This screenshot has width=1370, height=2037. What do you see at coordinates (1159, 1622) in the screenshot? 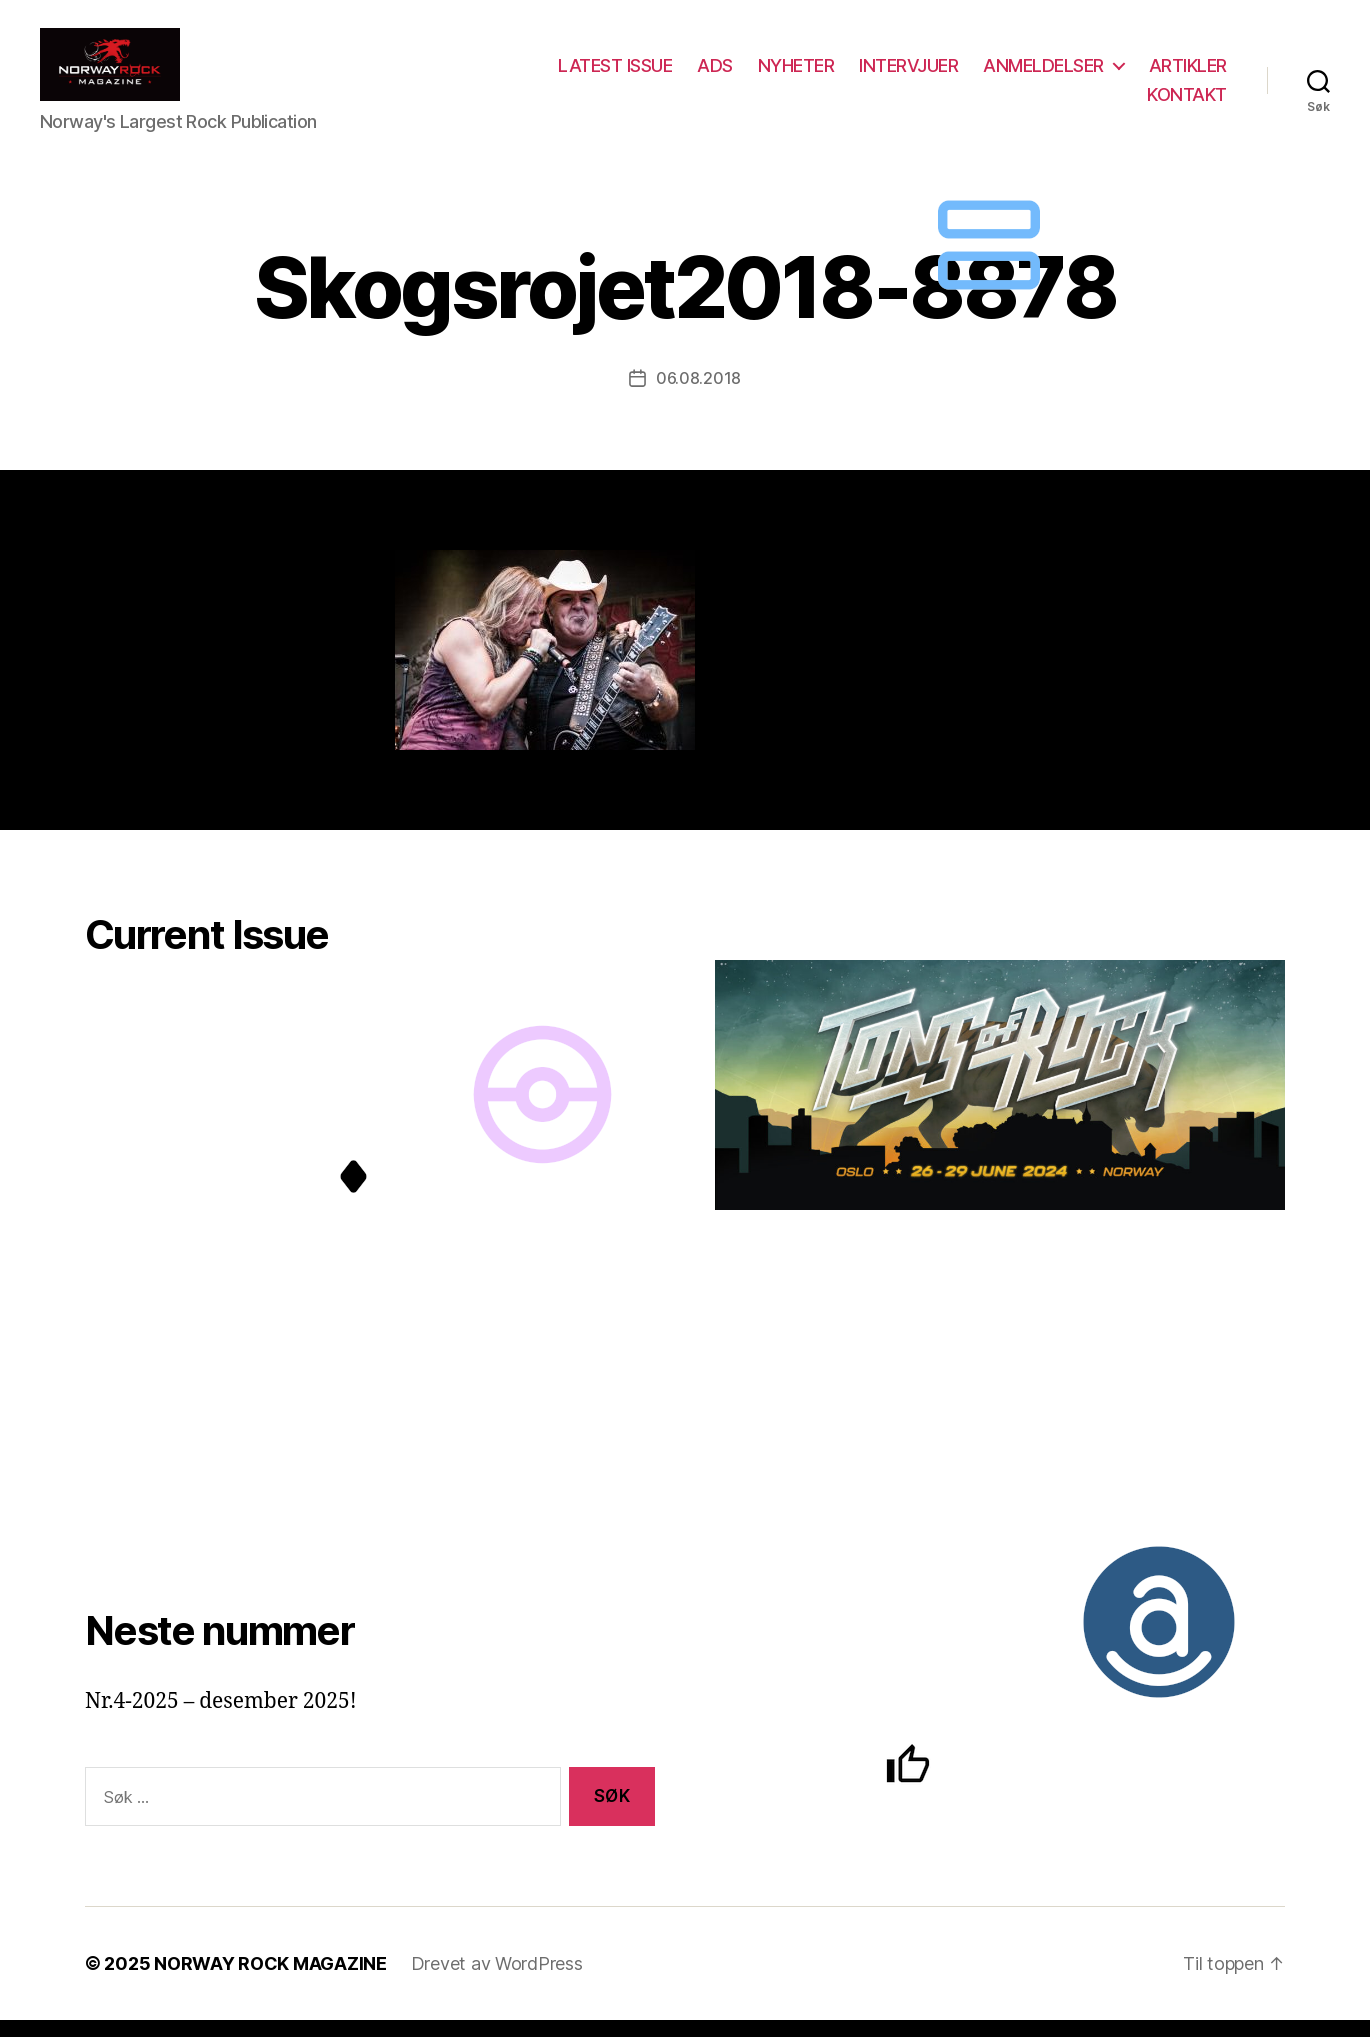
I see `open the Amazon app or website` at bounding box center [1159, 1622].